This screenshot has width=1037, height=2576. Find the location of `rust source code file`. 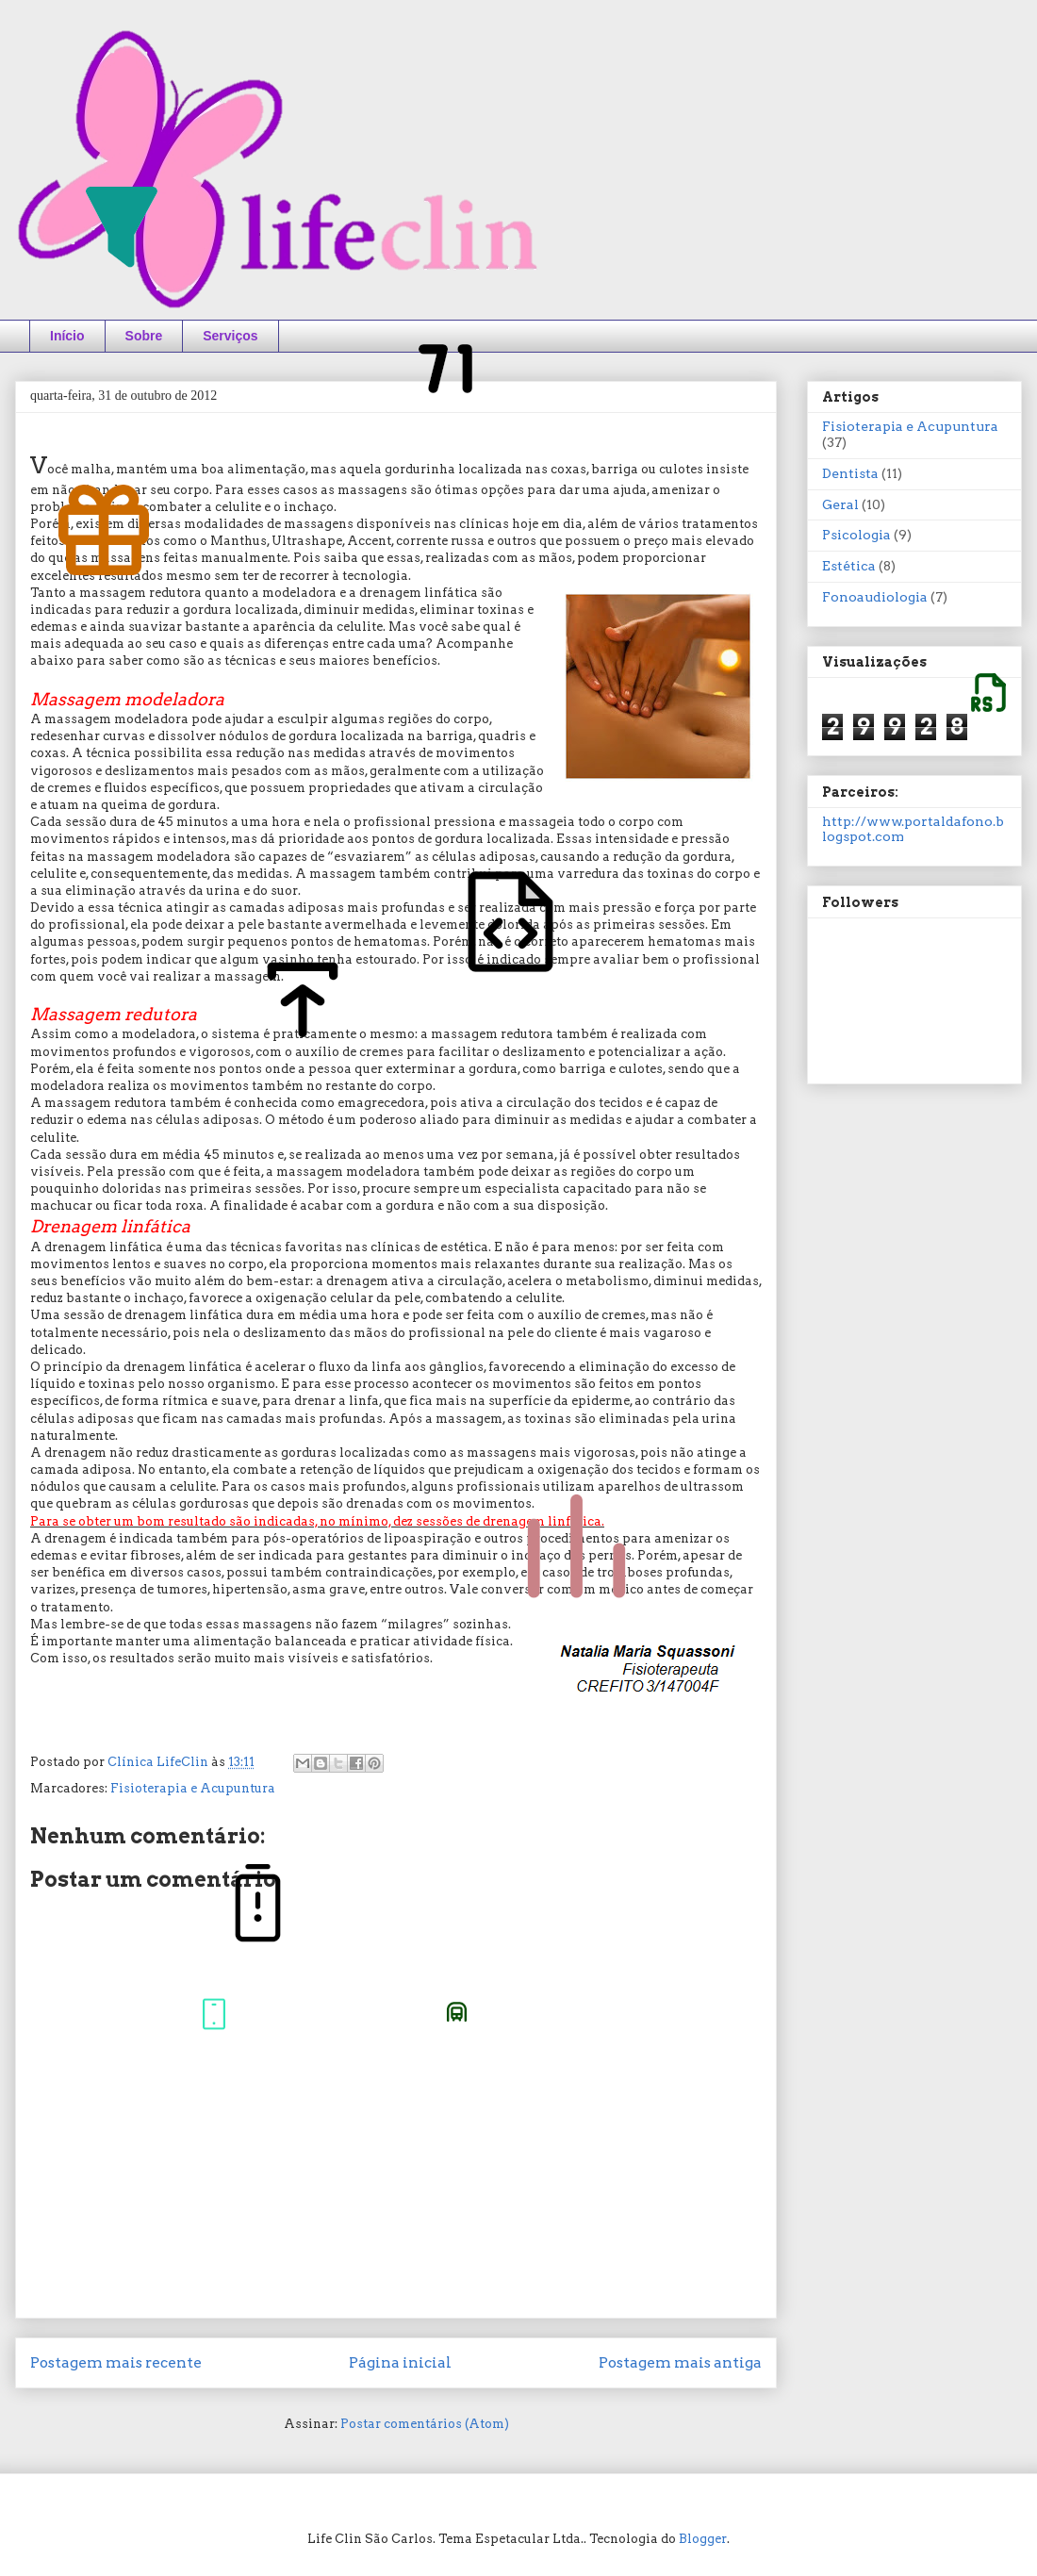

rust source code file is located at coordinates (990, 692).